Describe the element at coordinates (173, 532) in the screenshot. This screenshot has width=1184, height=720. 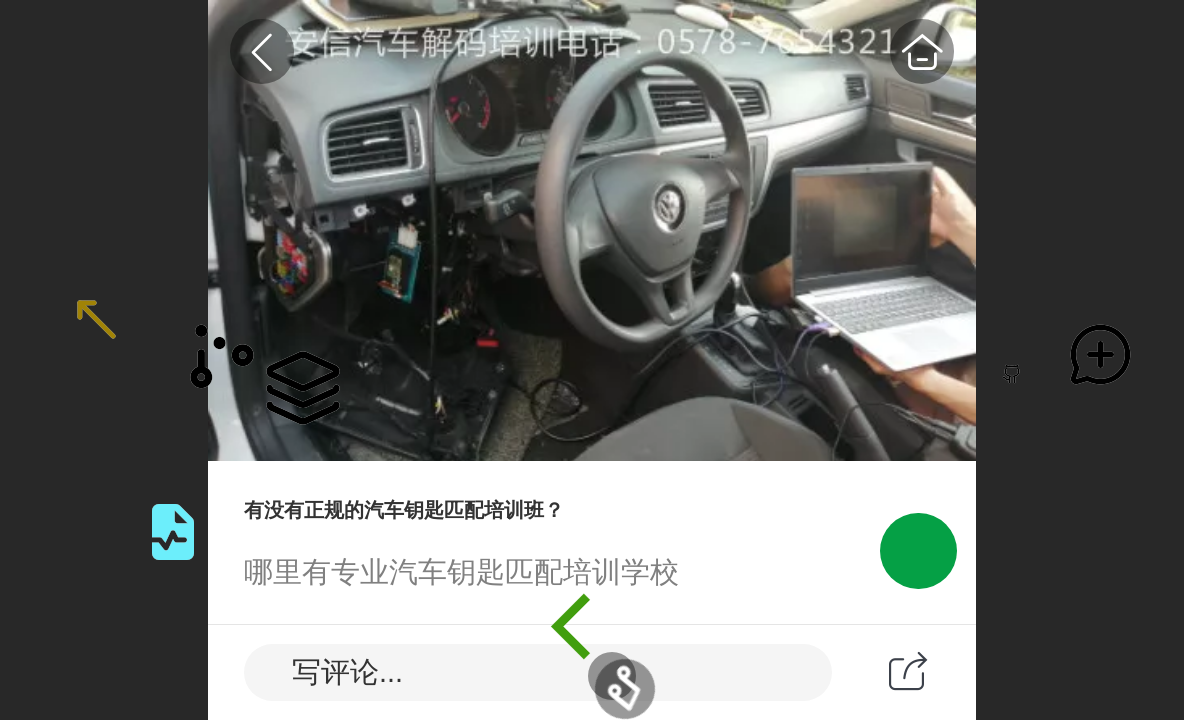
I see `view medical records or health documents` at that location.